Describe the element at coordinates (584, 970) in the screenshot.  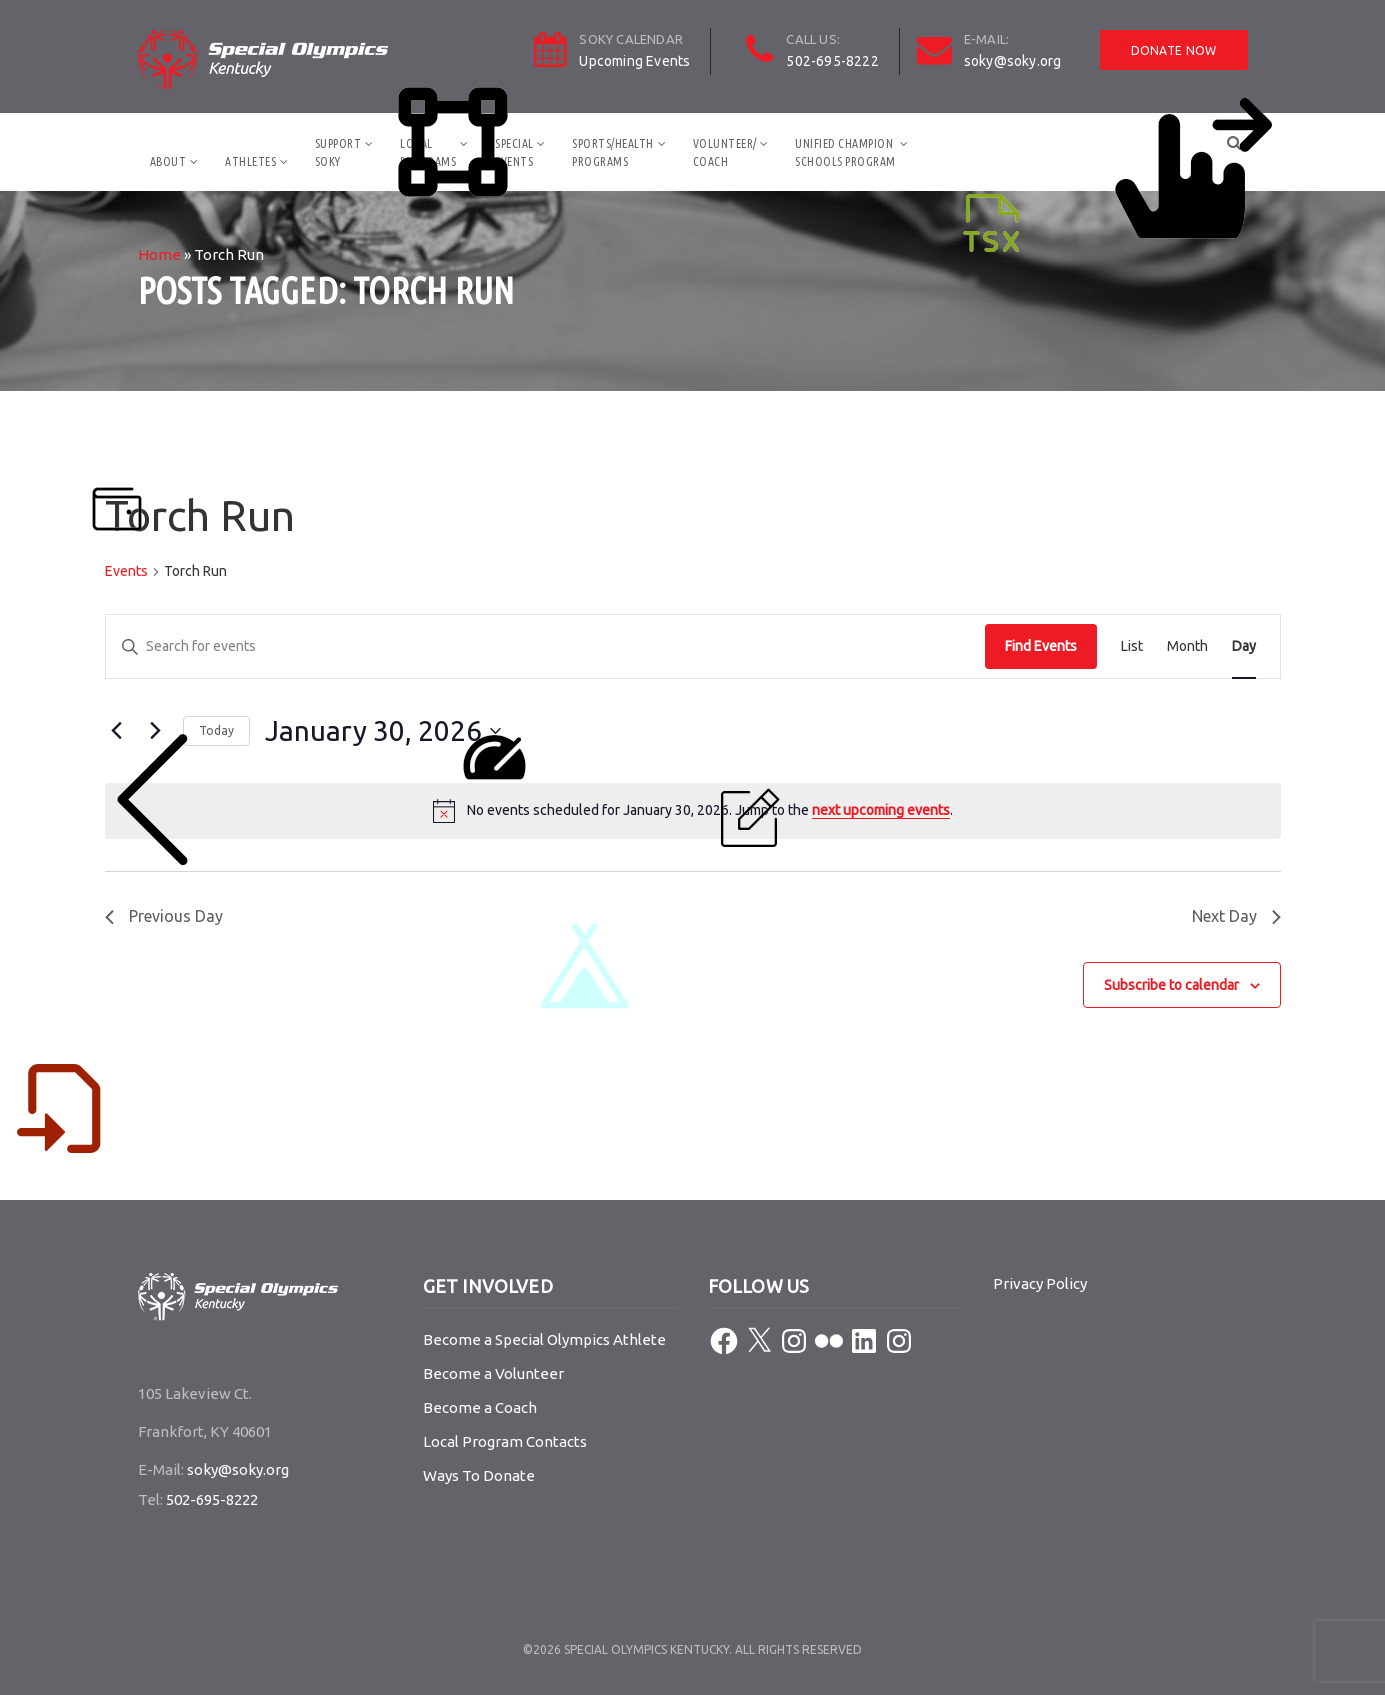
I see `view campsite or camping information` at that location.